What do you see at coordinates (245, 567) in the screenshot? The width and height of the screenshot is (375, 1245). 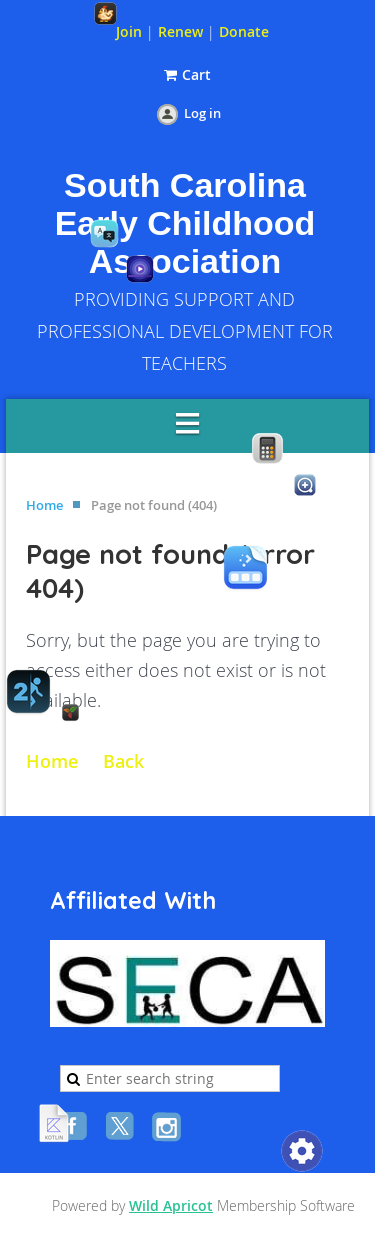 I see `open plasma desktop settings` at bounding box center [245, 567].